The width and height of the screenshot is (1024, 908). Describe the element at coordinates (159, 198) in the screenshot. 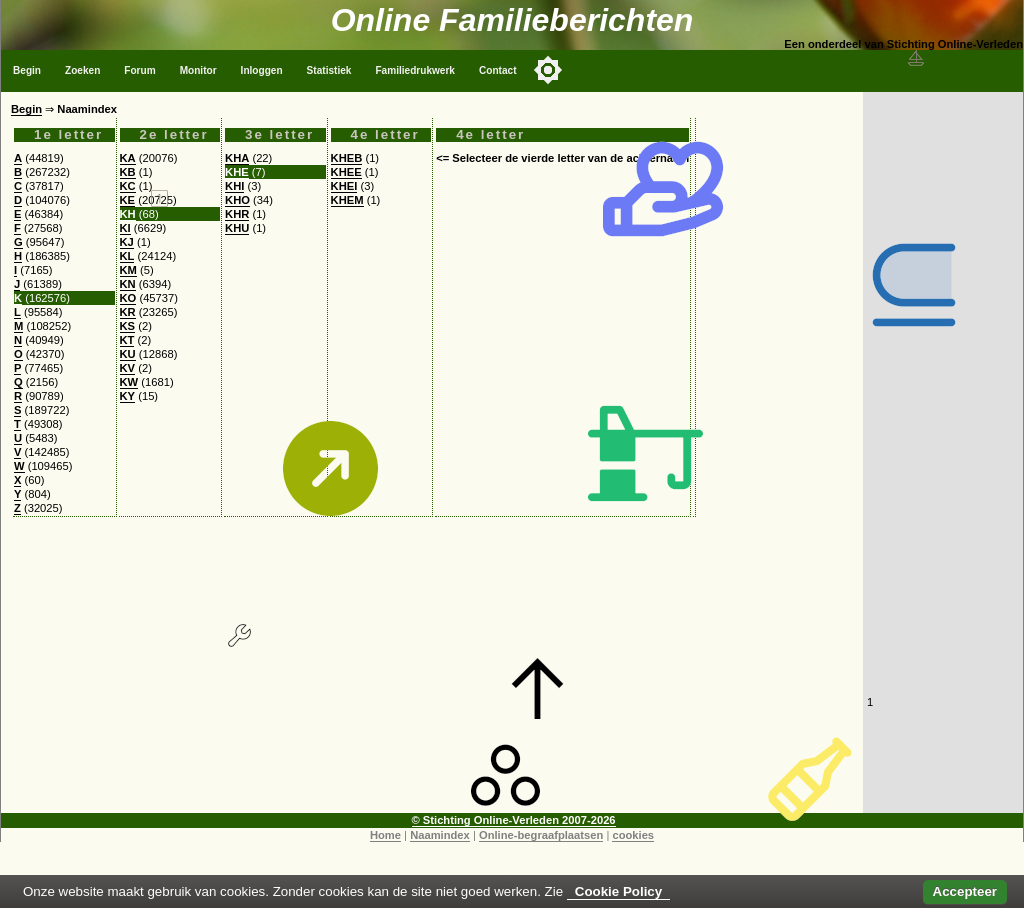

I see `indicates the first step in a process` at that location.